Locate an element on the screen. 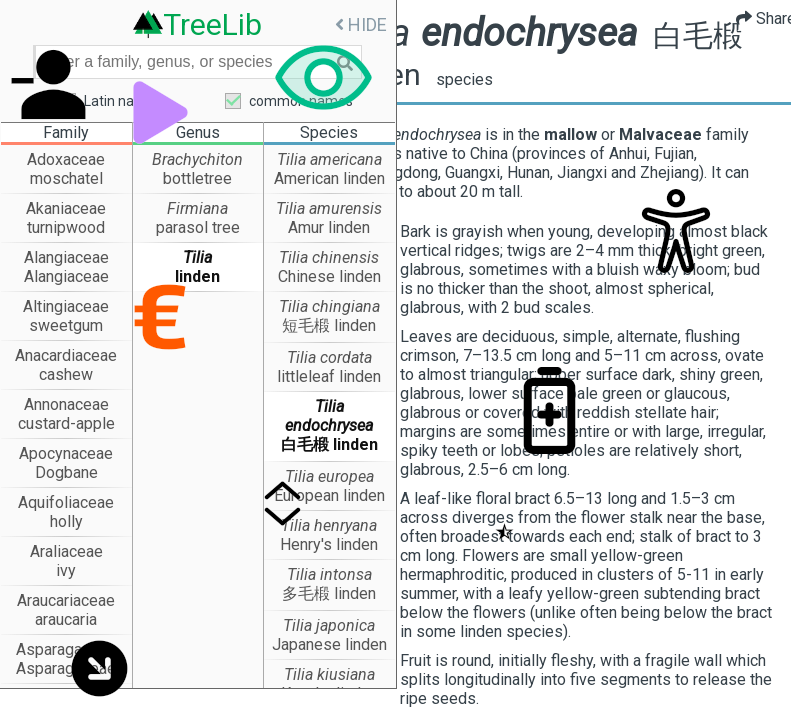  expand or collapse a dropdown menu is located at coordinates (282, 503).